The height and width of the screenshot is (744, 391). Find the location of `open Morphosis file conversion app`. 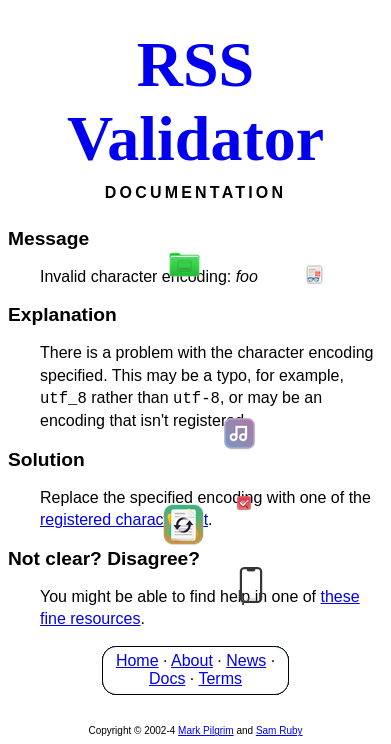

open Morphosis file conversion app is located at coordinates (183, 524).